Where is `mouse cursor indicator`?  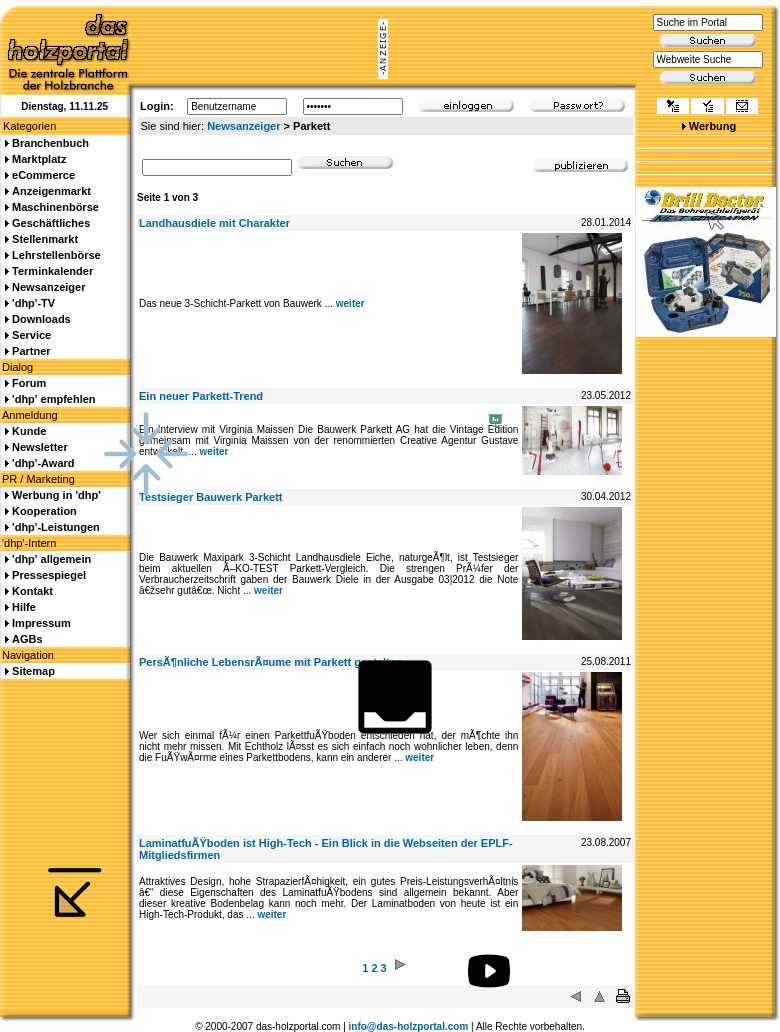 mouse cursor indicator is located at coordinates (714, 220).